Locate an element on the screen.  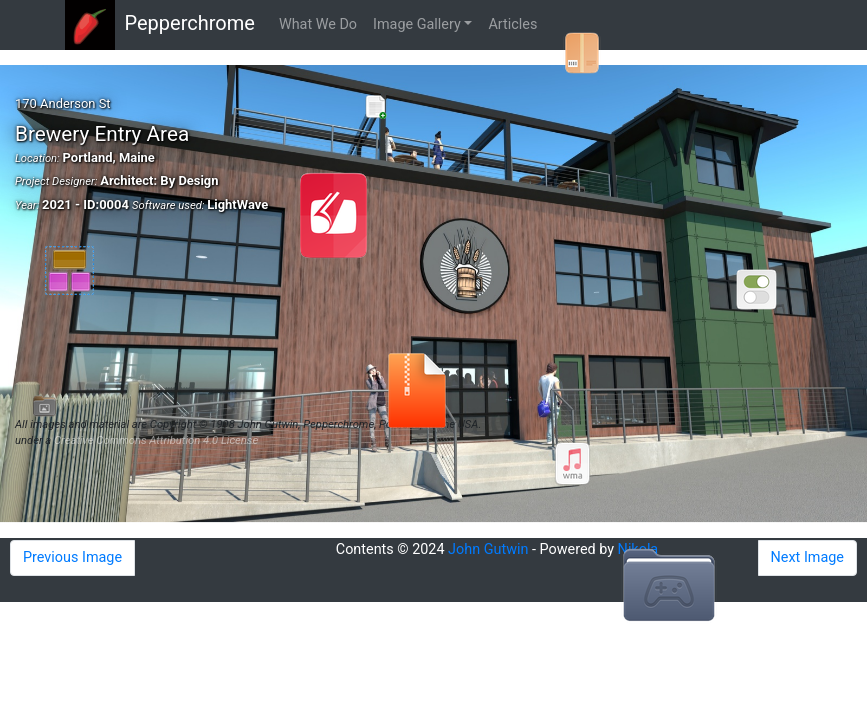
a compressed tzo archive file is located at coordinates (417, 392).